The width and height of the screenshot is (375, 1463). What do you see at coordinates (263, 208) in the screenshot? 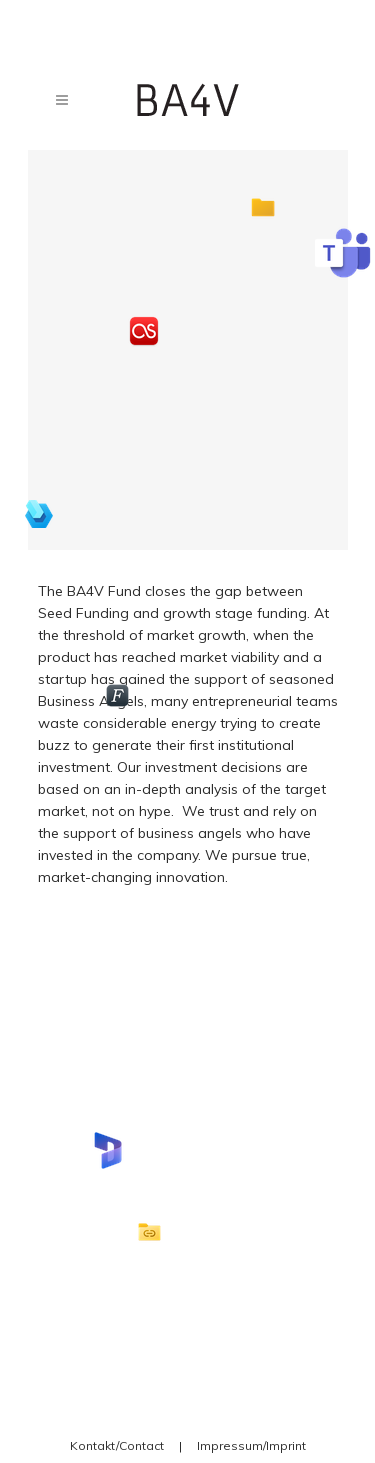
I see `open liveback folder` at bounding box center [263, 208].